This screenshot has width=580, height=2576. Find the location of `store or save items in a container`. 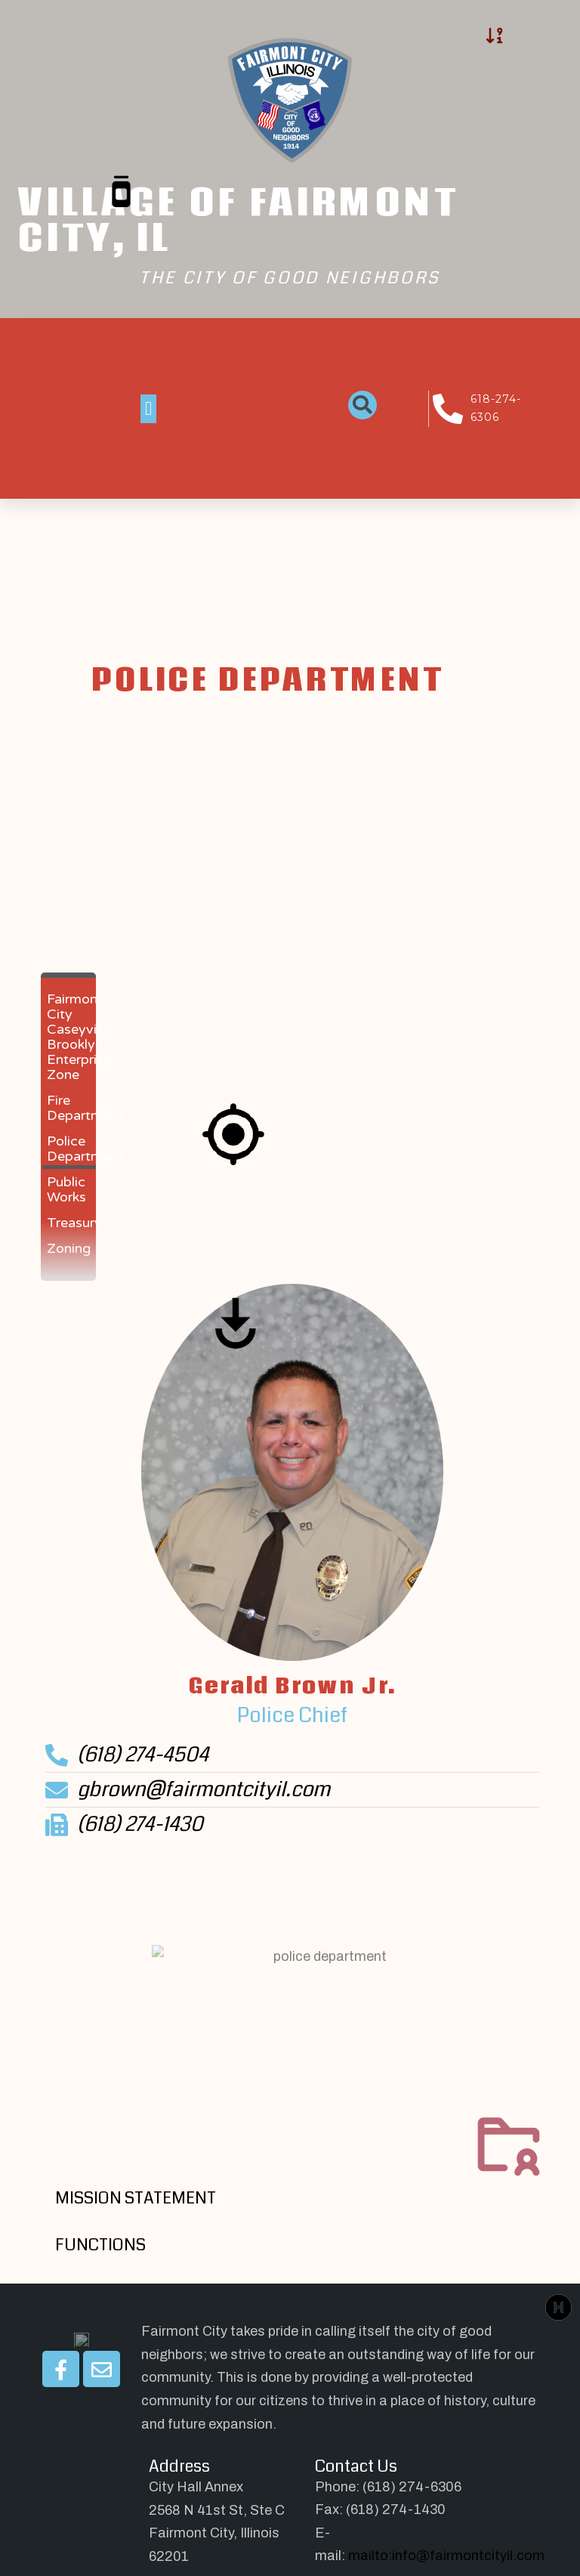

store or save items in a container is located at coordinates (121, 192).